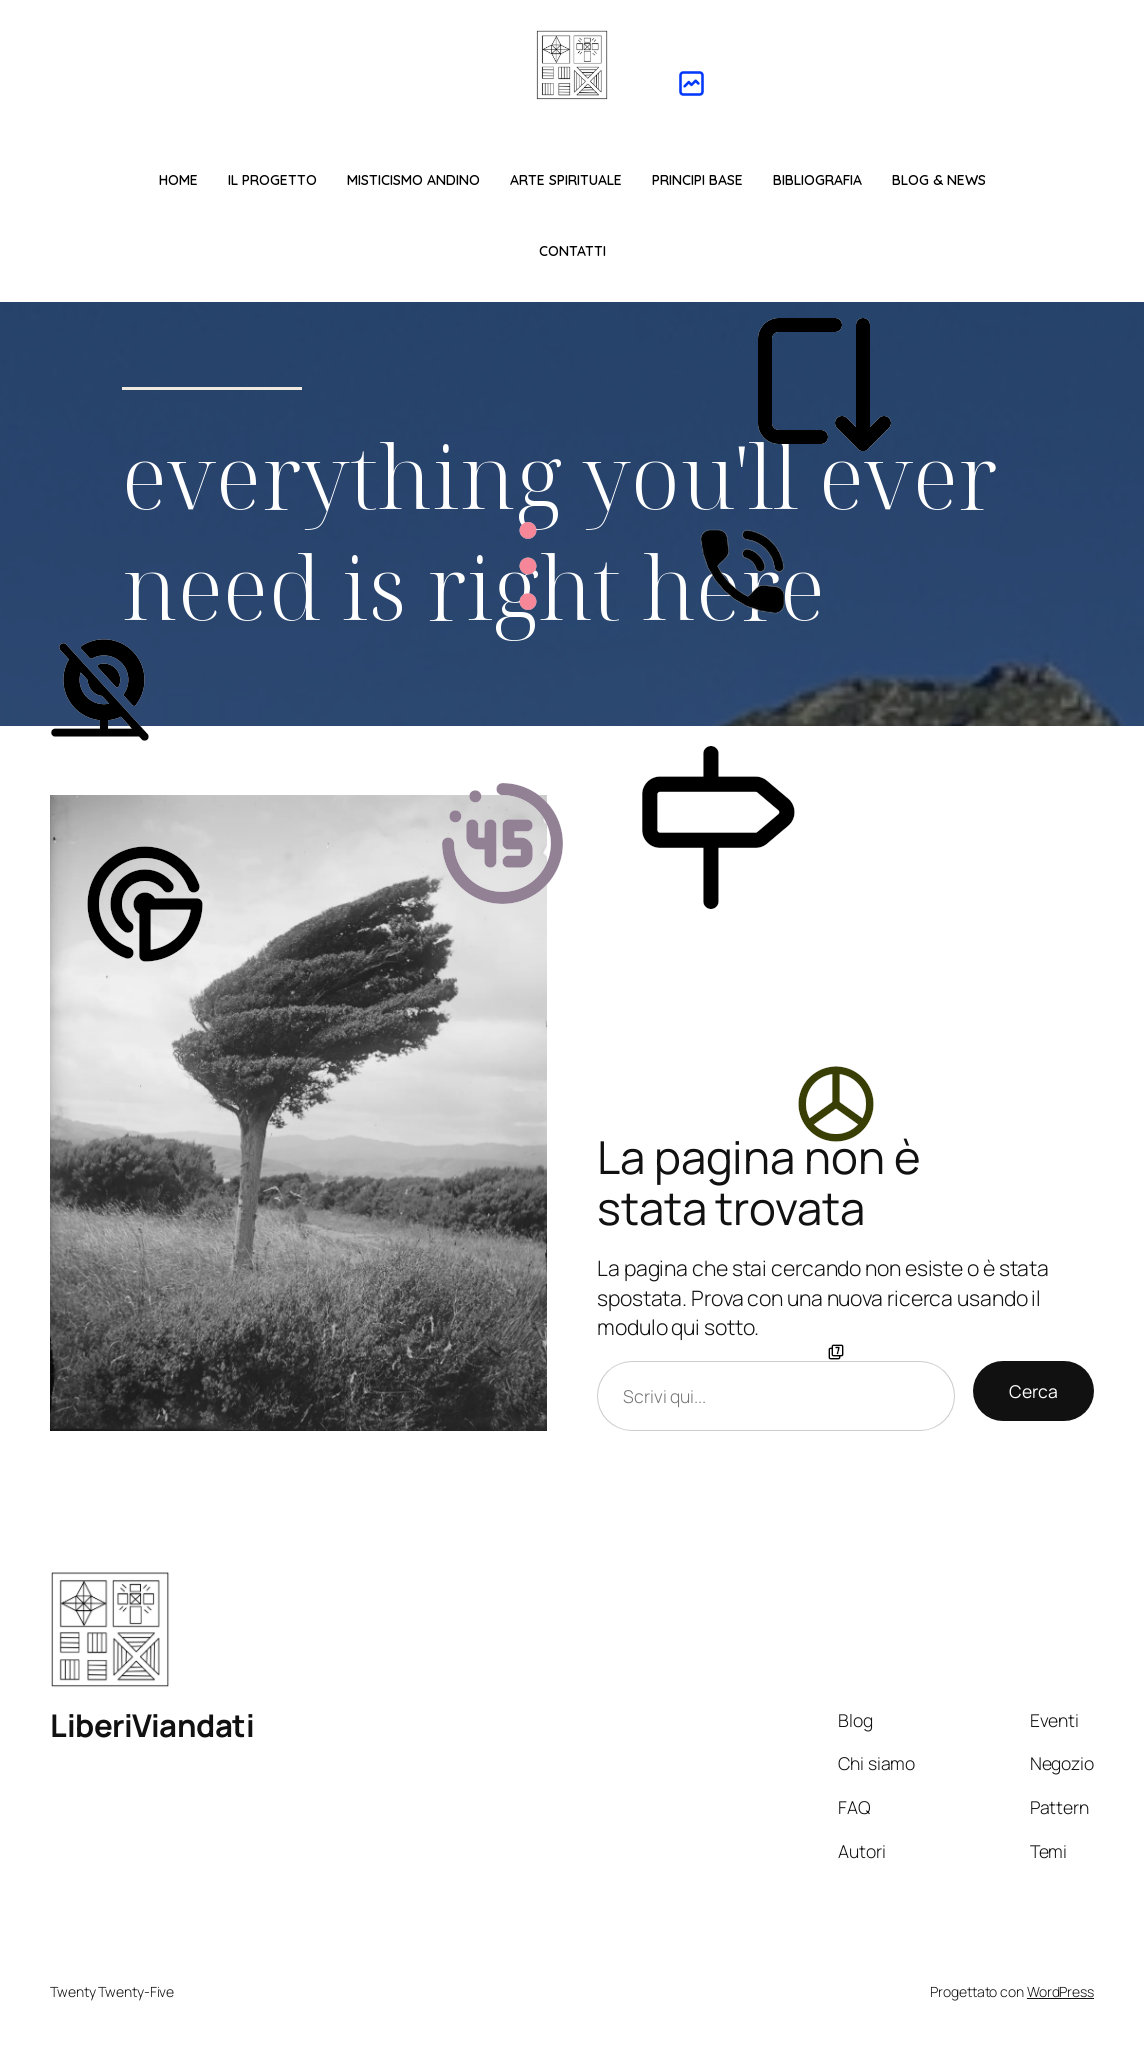 This screenshot has height=2052, width=1144. Describe the element at coordinates (502, 843) in the screenshot. I see `set a 45-minute timer or duration` at that location.